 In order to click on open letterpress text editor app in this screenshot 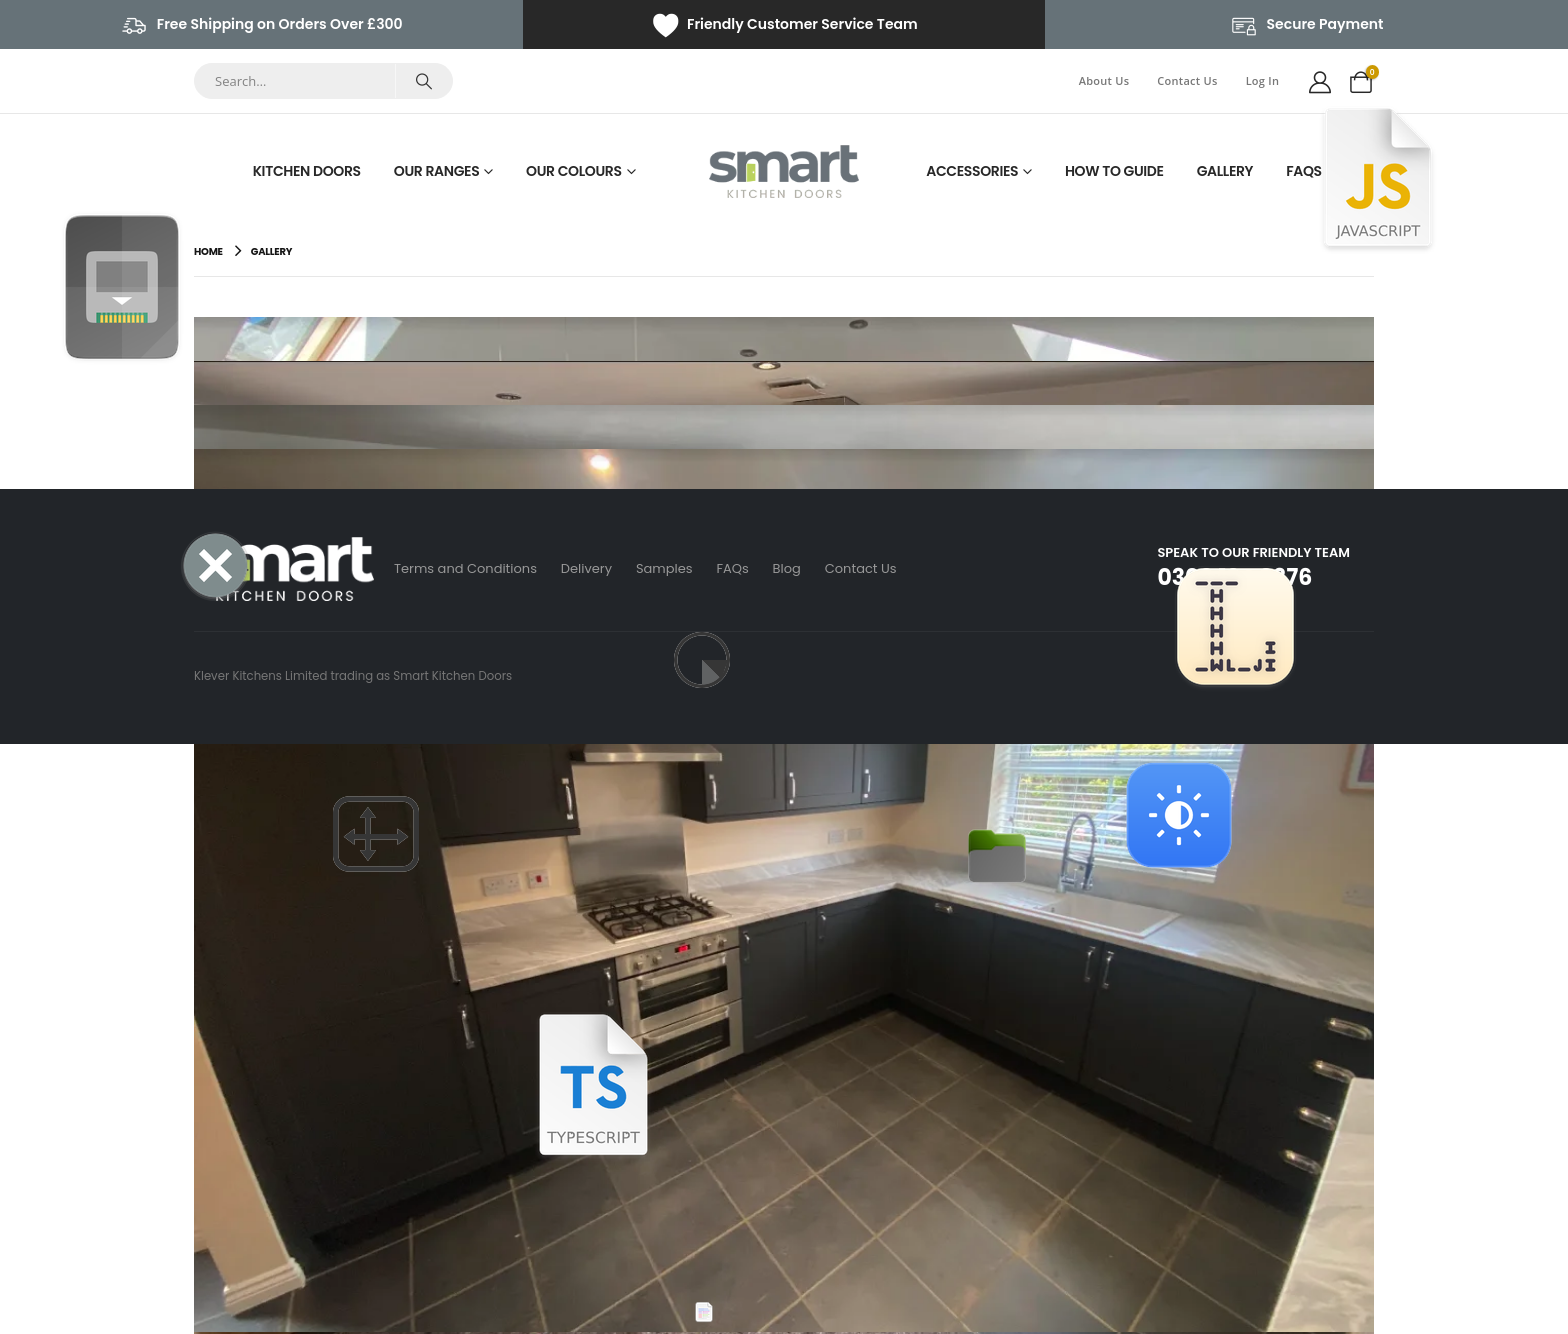, I will do `click(1235, 626)`.